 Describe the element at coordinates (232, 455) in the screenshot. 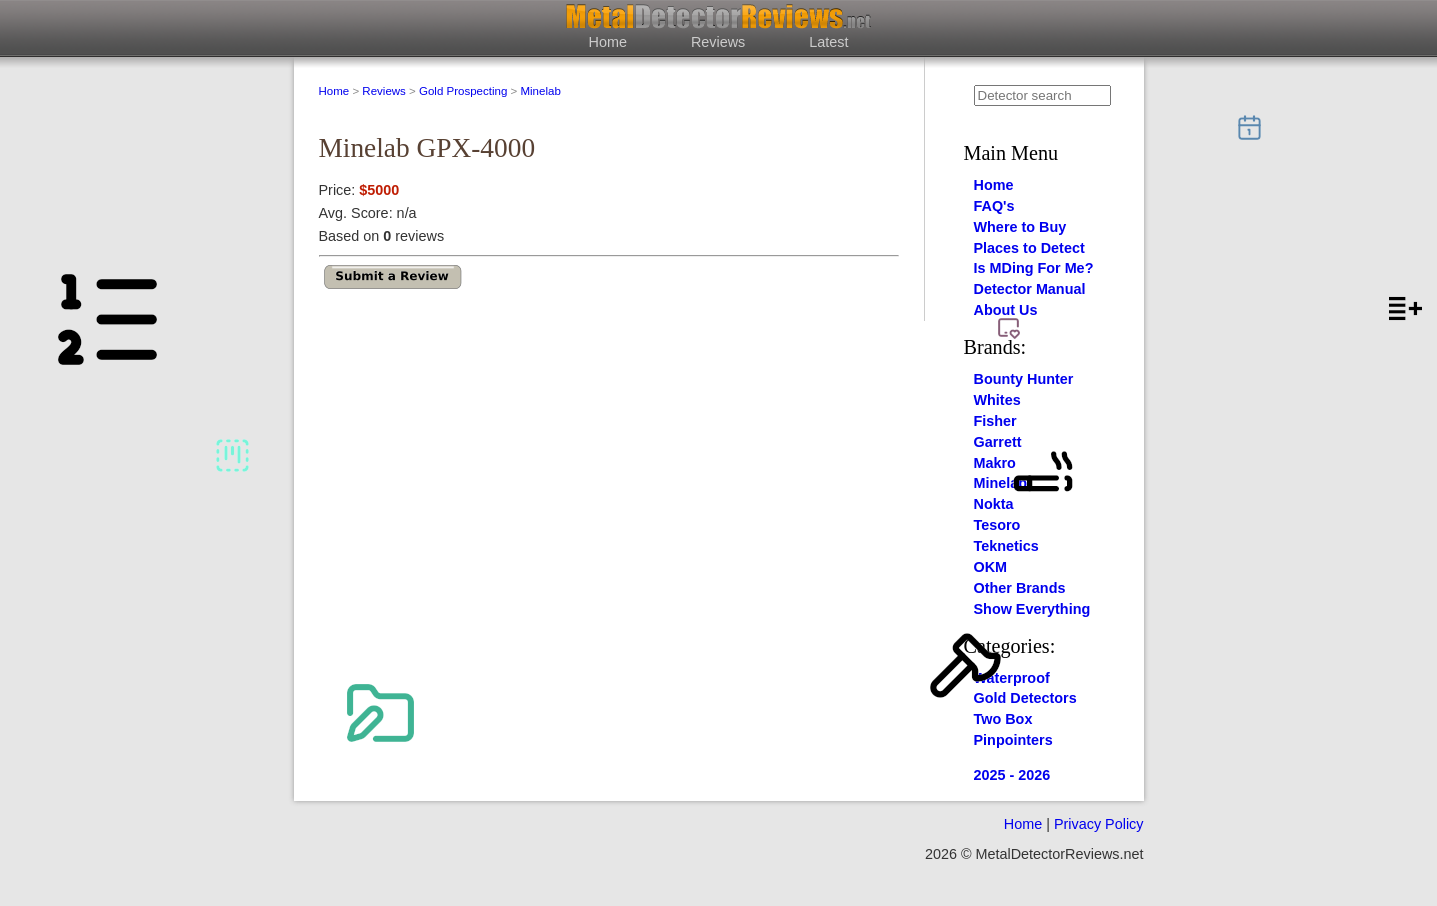

I see `create a new kanban board` at that location.